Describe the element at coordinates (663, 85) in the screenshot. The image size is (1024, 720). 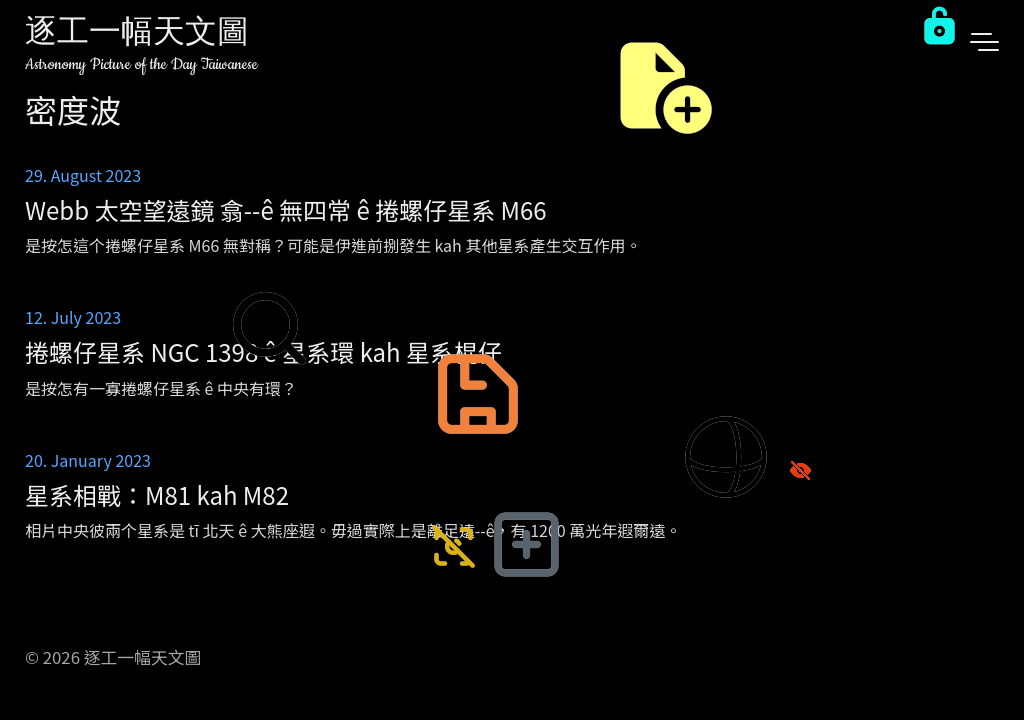
I see `create a new file` at that location.